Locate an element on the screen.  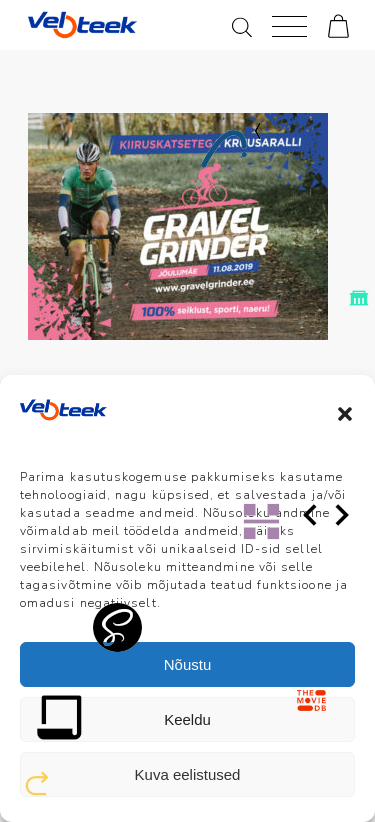
sass css preprocessor logo is located at coordinates (117, 627).